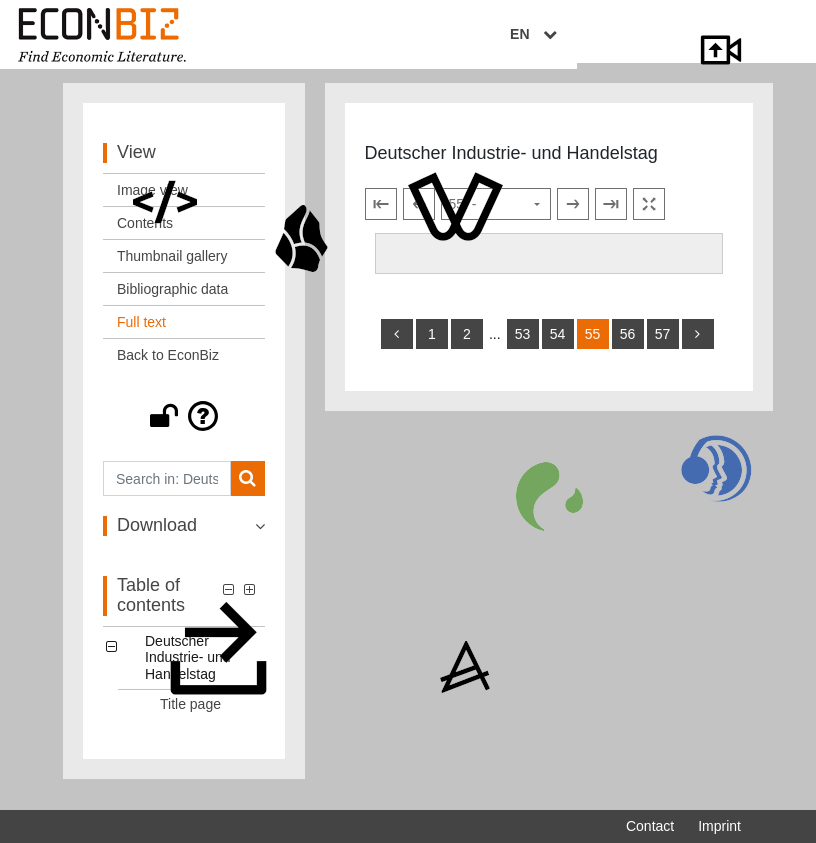  What do you see at coordinates (218, 651) in the screenshot?
I see `share content to another app or person` at bounding box center [218, 651].